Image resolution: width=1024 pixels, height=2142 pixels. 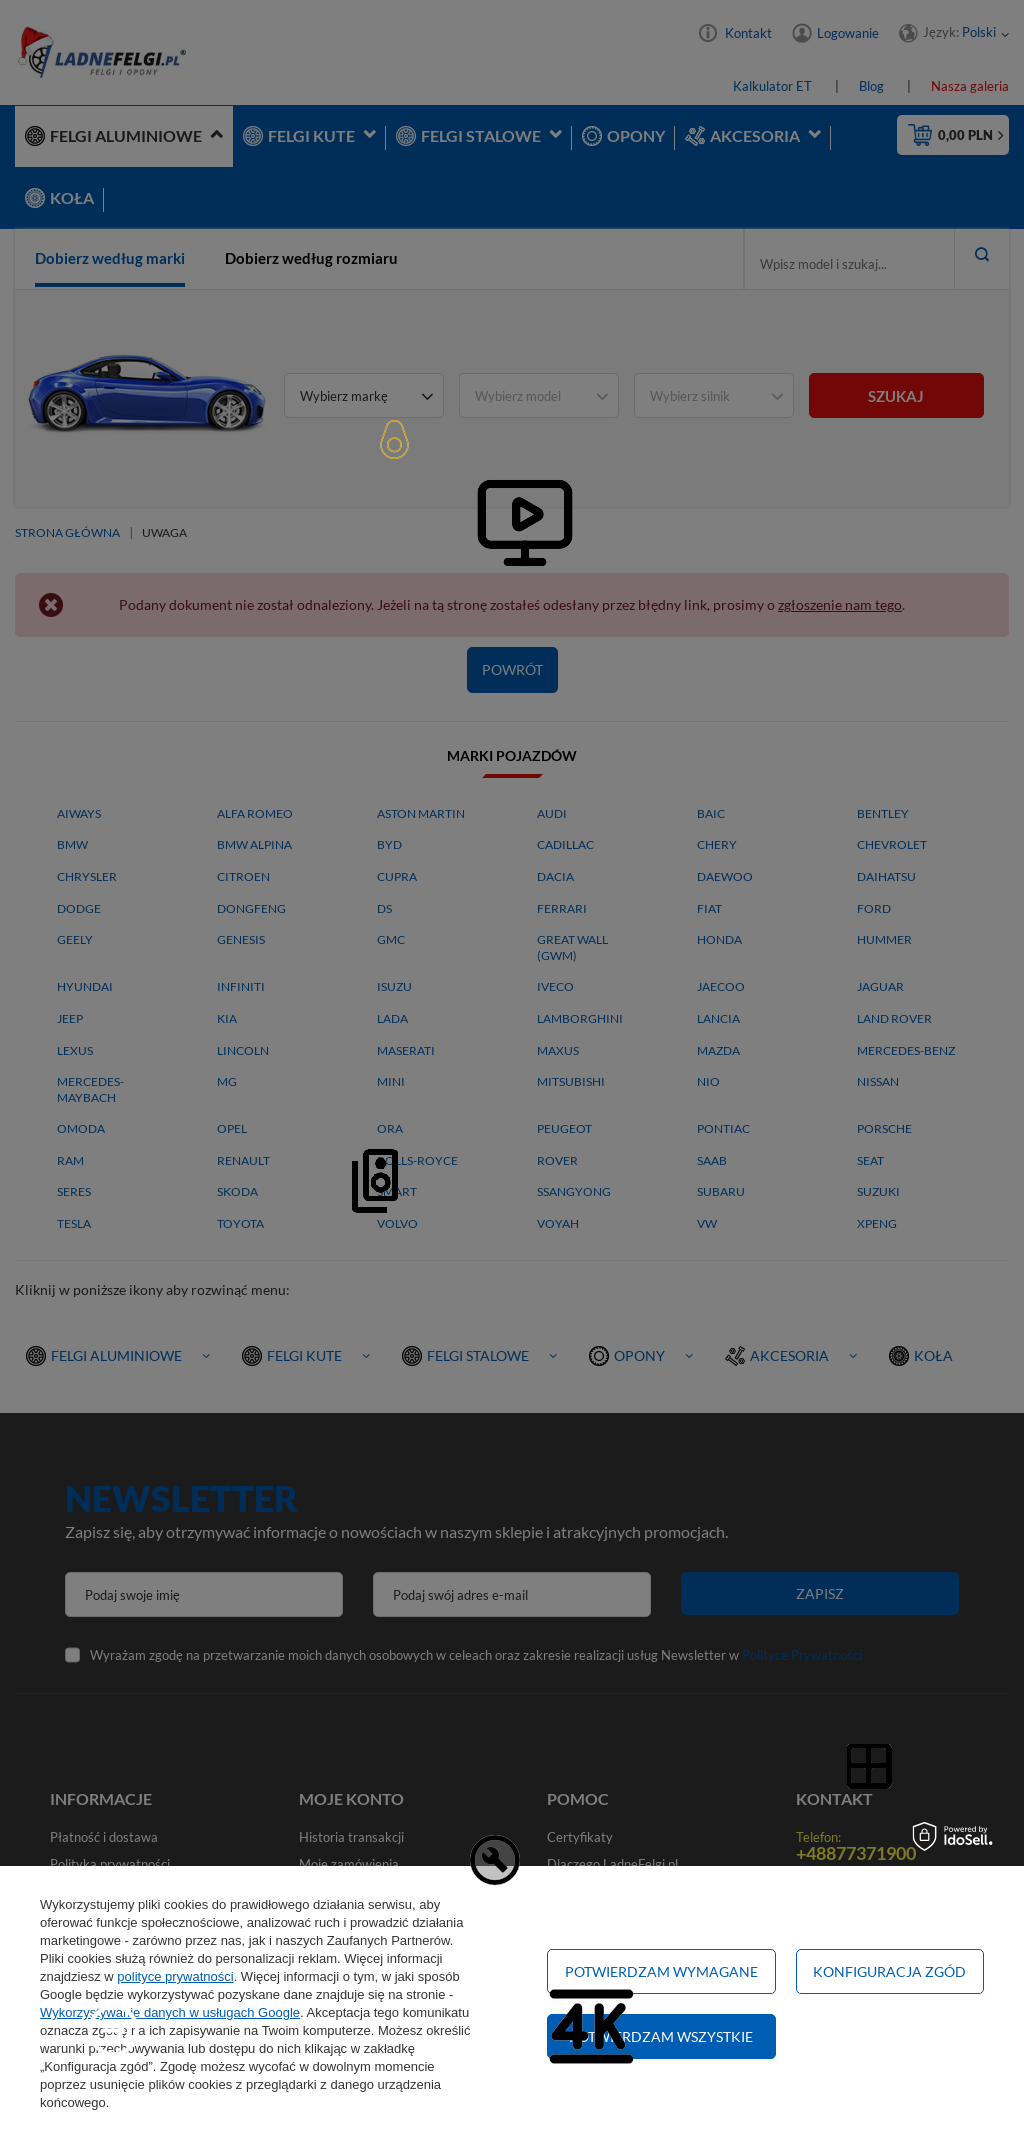 What do you see at coordinates (495, 1860) in the screenshot?
I see `access settings or configuration options` at bounding box center [495, 1860].